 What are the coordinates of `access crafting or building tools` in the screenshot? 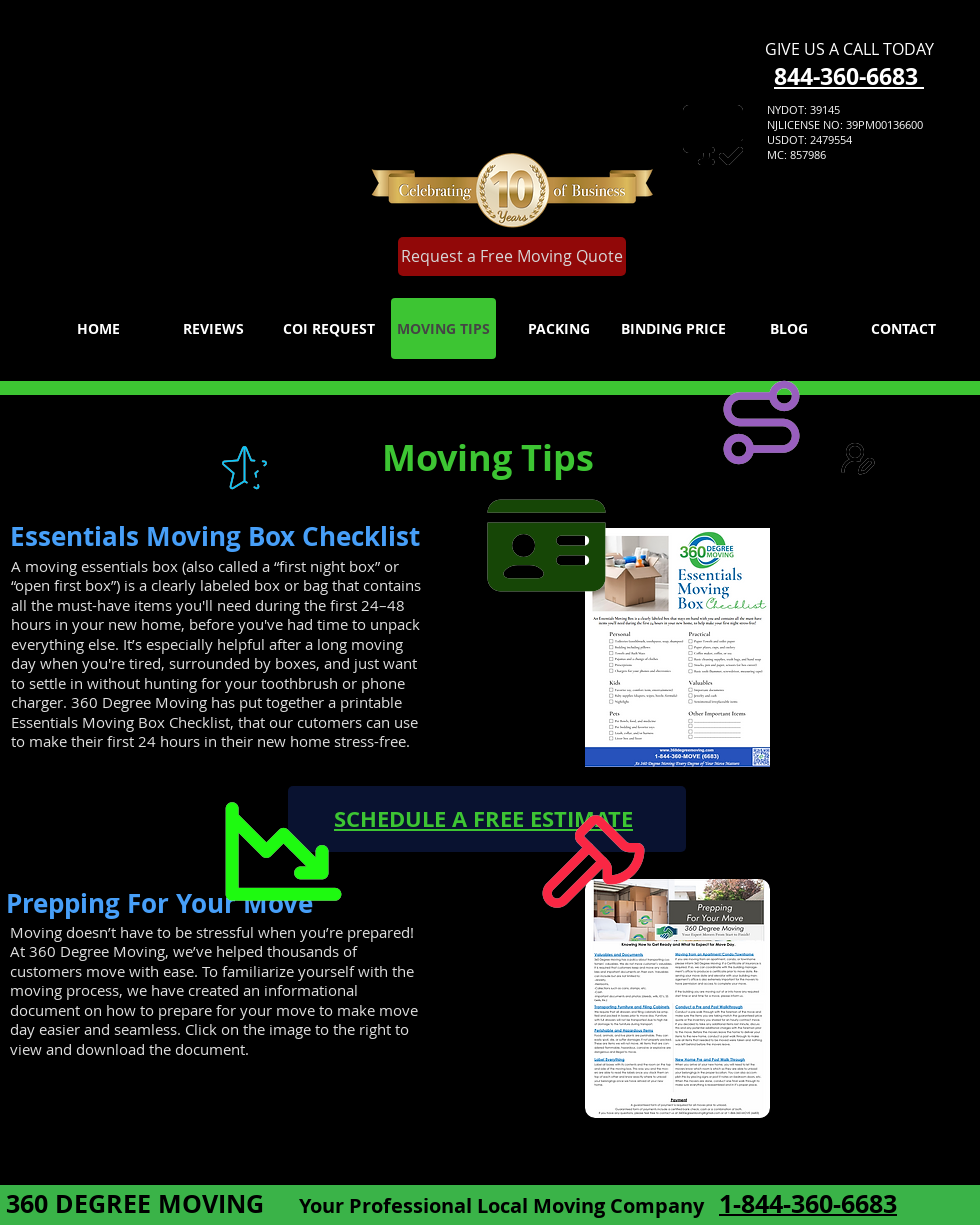 It's located at (593, 861).